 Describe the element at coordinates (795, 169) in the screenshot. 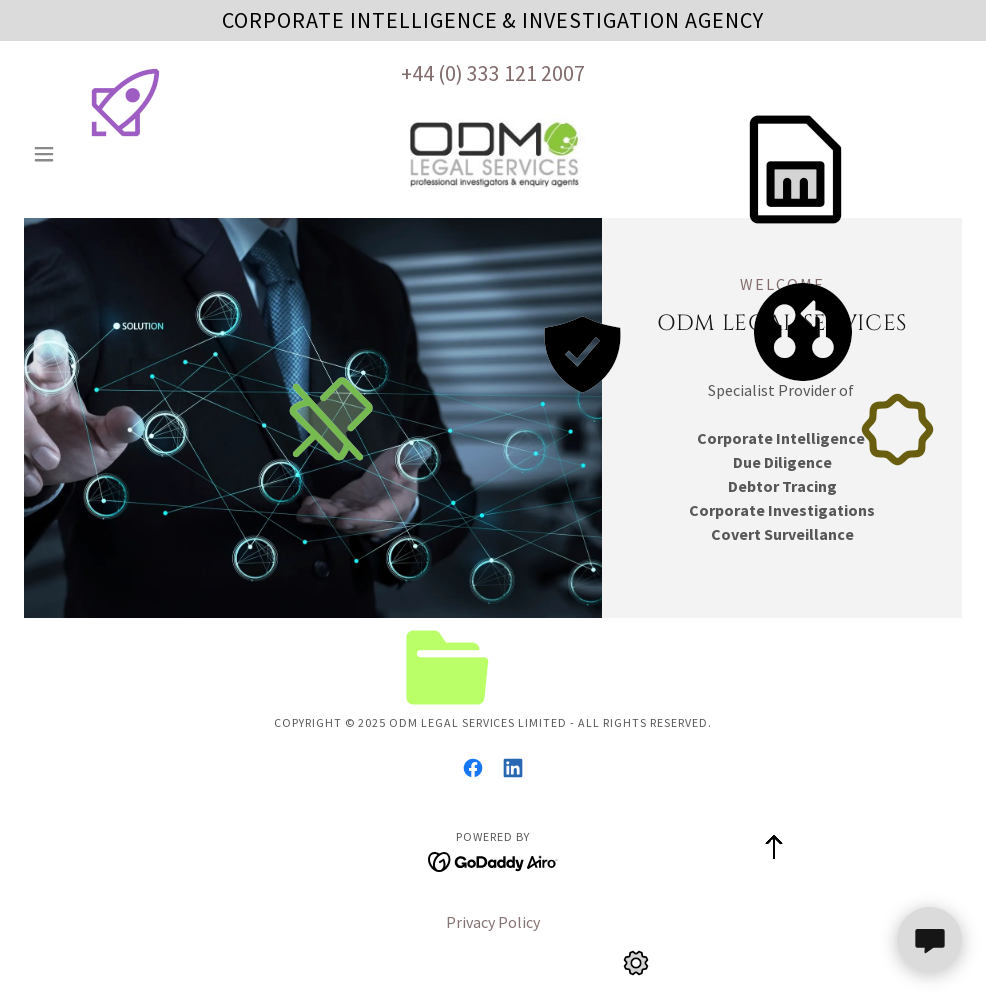

I see `manage sim card settings` at that location.